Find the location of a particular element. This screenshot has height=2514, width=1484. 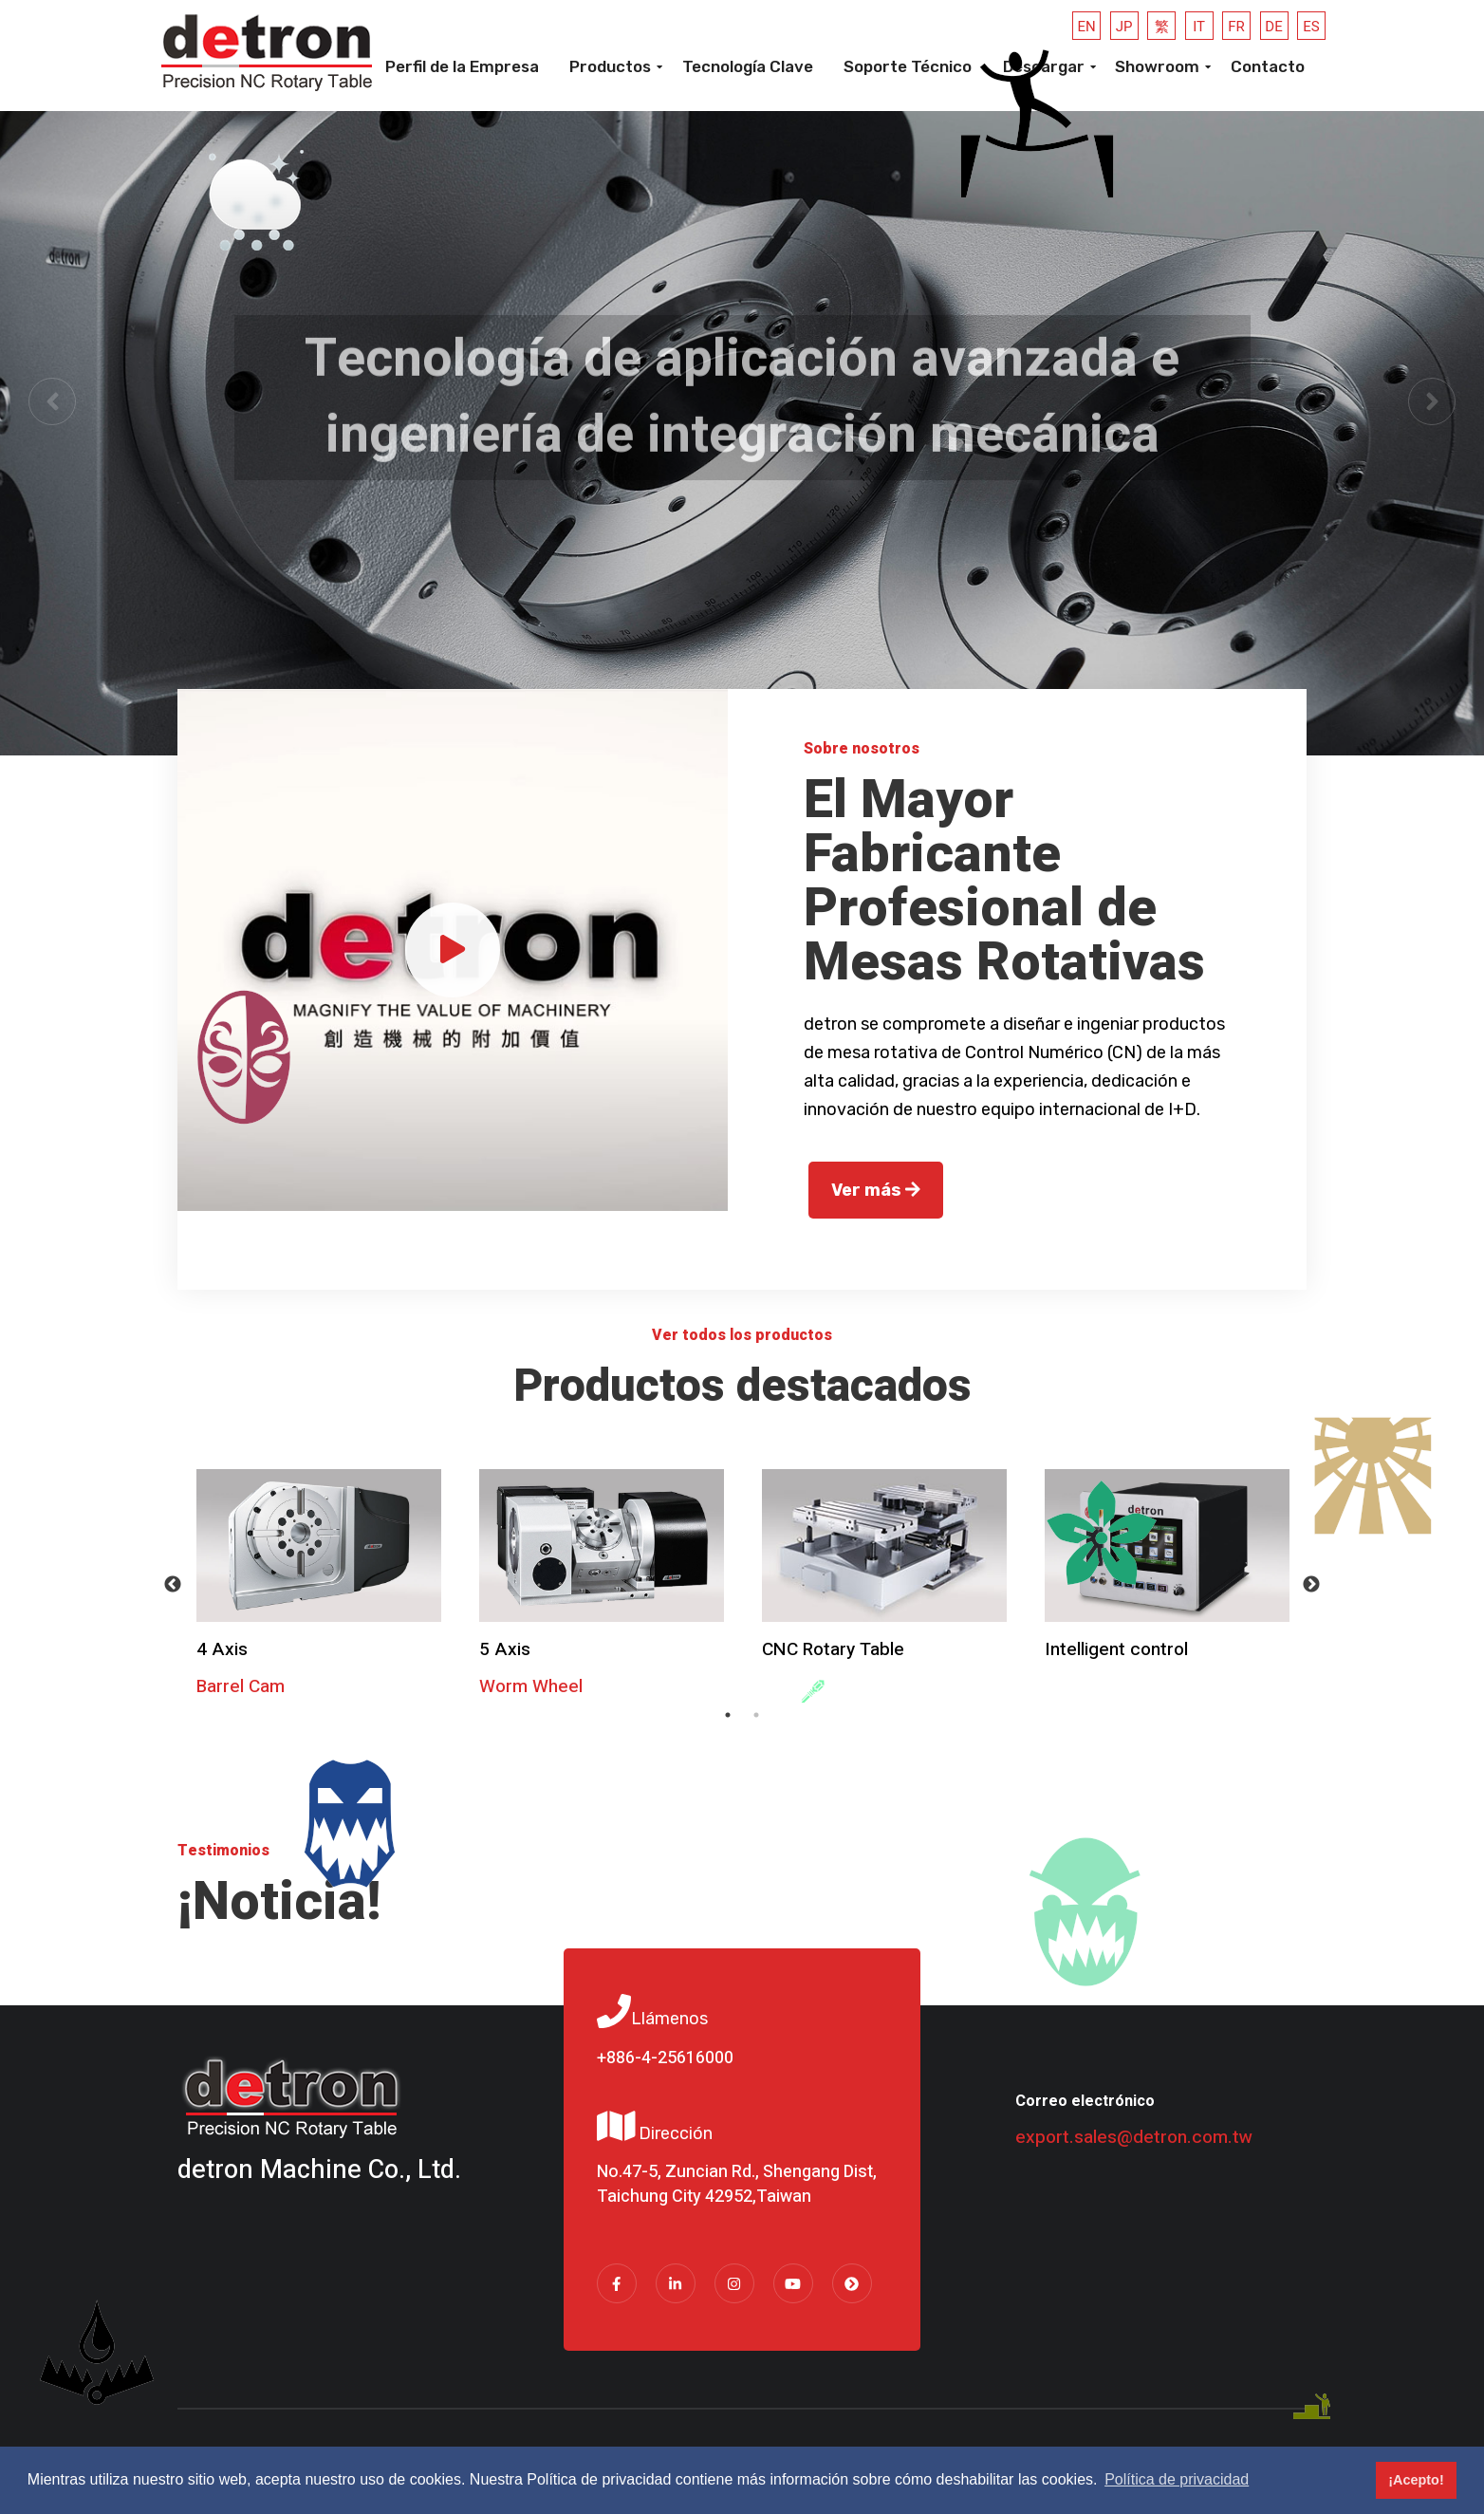

cast a spell or use magic ability is located at coordinates (813, 1691).